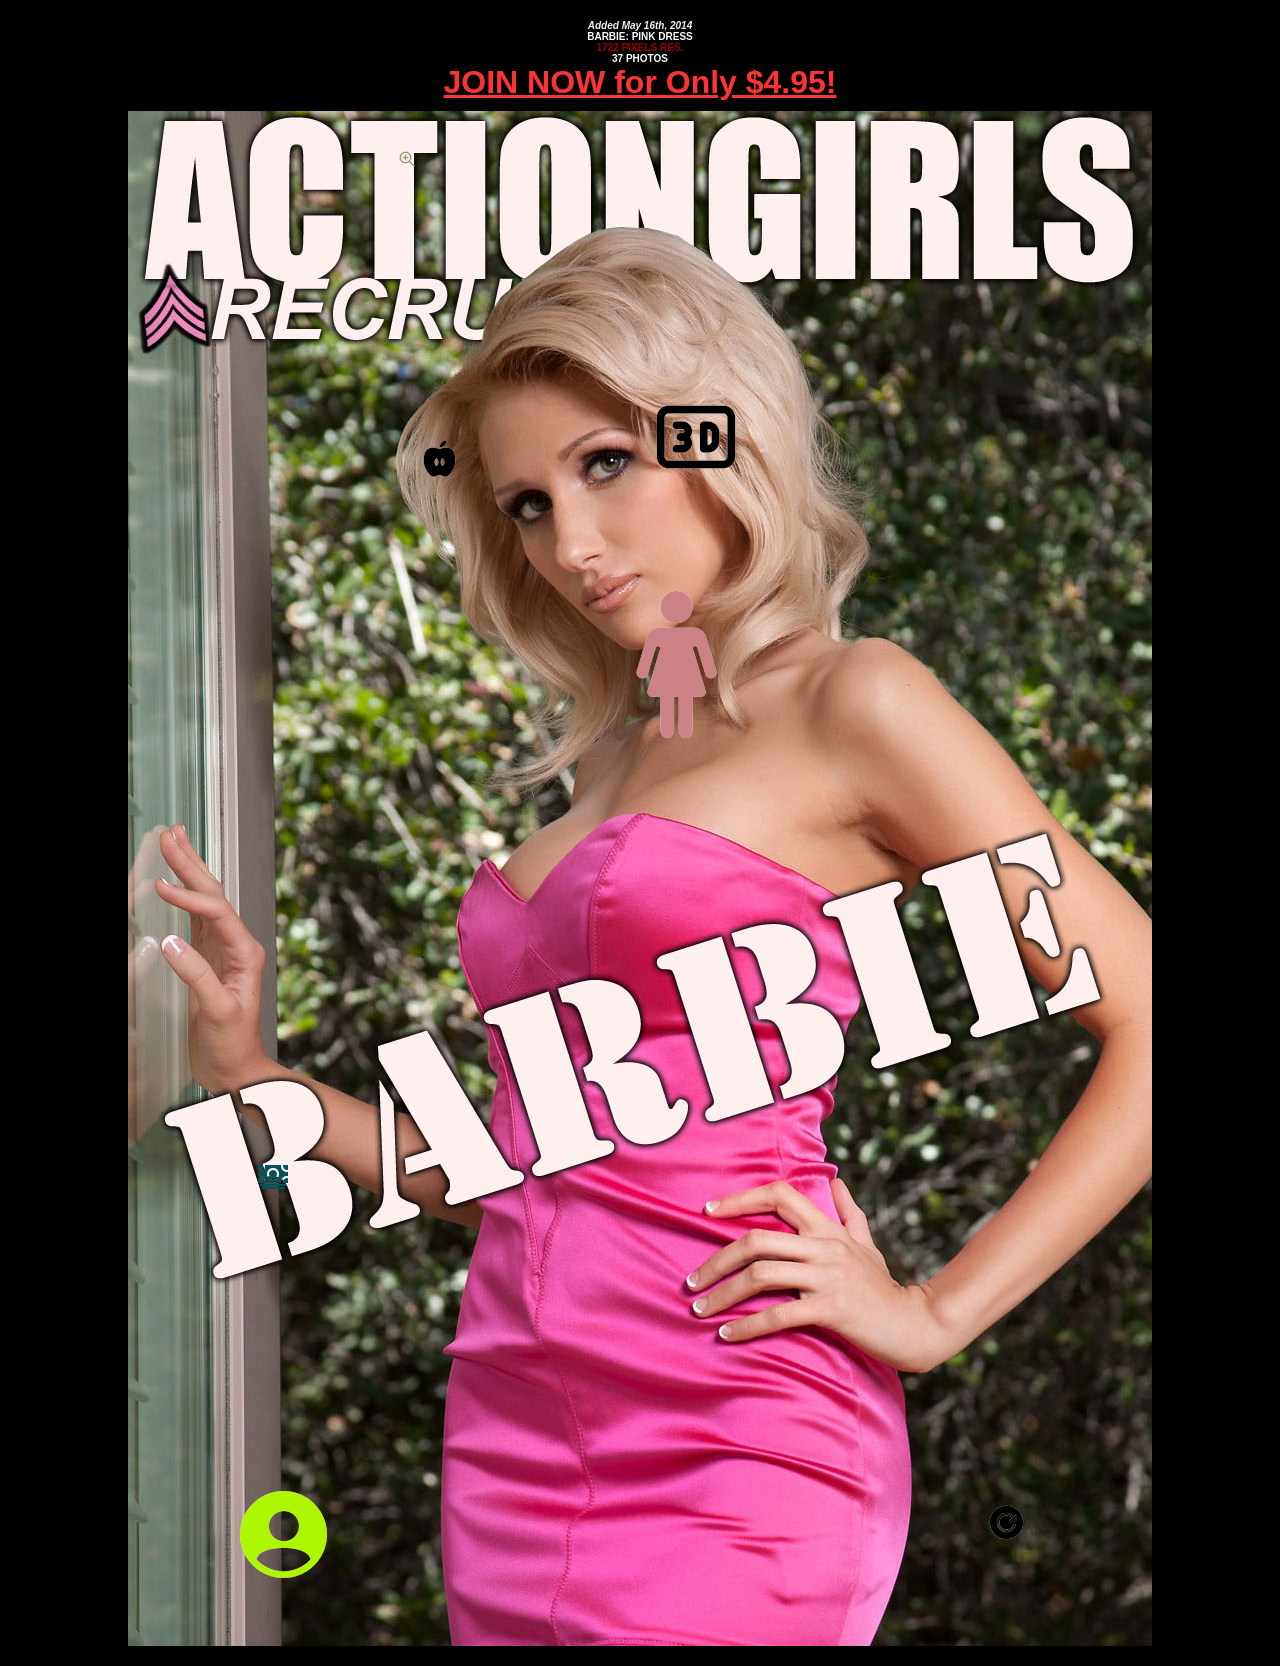 The height and width of the screenshot is (1666, 1280). Describe the element at coordinates (439, 458) in the screenshot. I see `access nutrition information` at that location.